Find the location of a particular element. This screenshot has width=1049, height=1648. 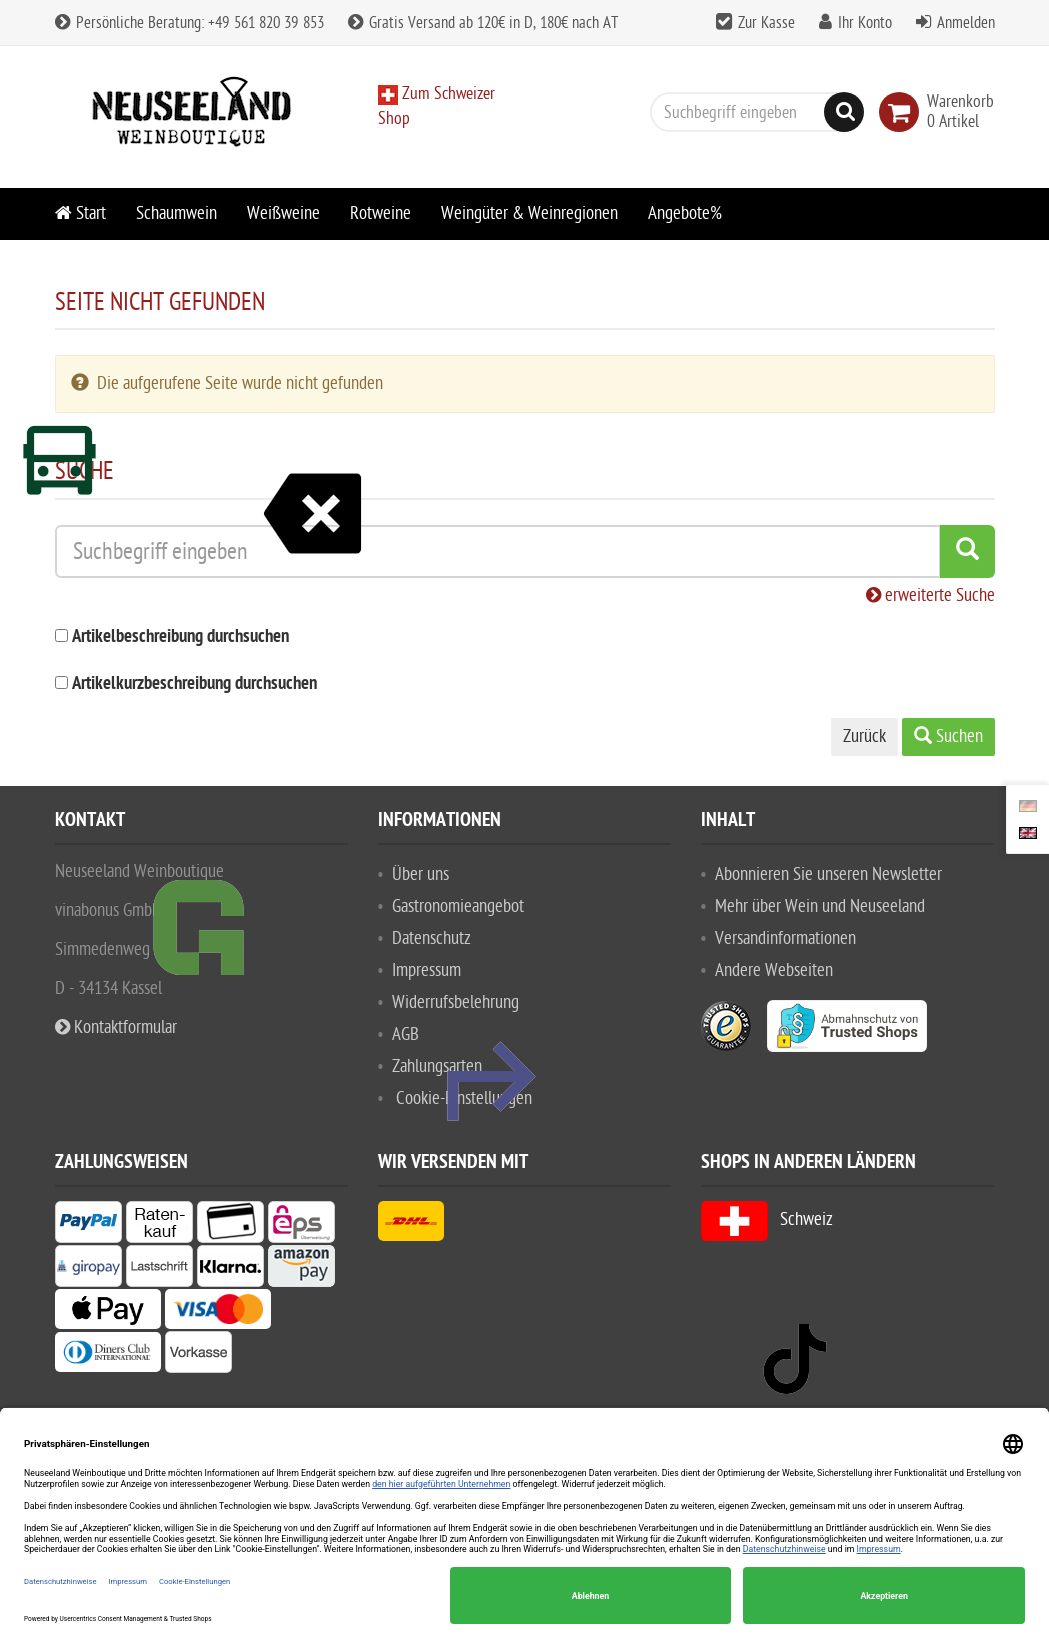

indicates wifi signal strength is located at coordinates (234, 88).